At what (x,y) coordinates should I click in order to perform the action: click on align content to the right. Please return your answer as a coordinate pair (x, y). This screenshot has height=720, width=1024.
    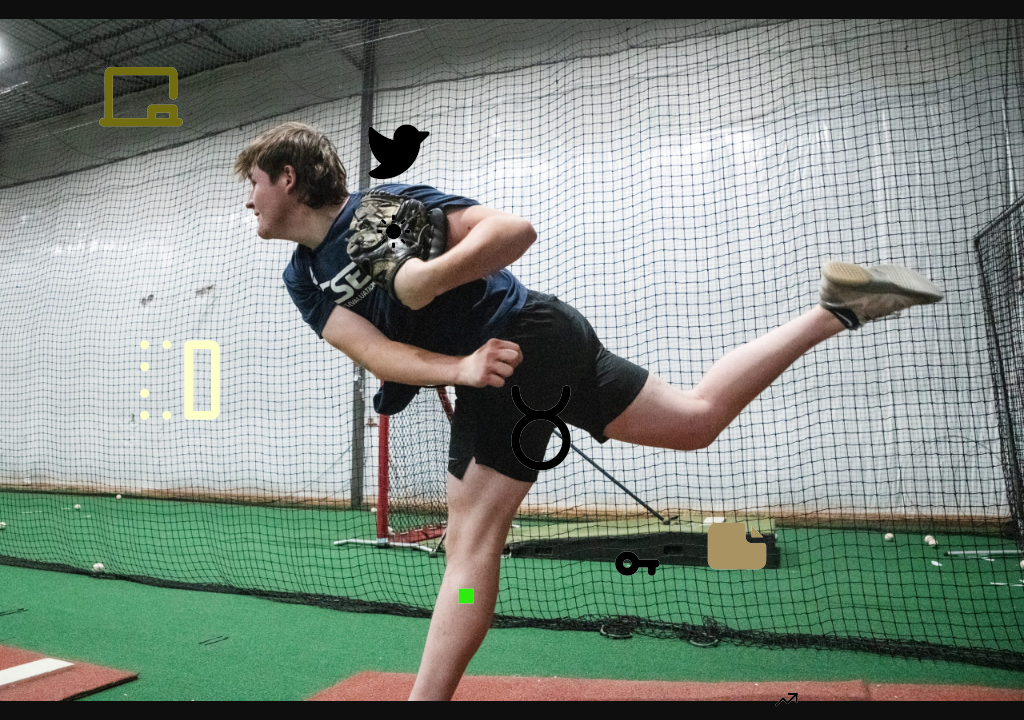
    Looking at the image, I should click on (180, 380).